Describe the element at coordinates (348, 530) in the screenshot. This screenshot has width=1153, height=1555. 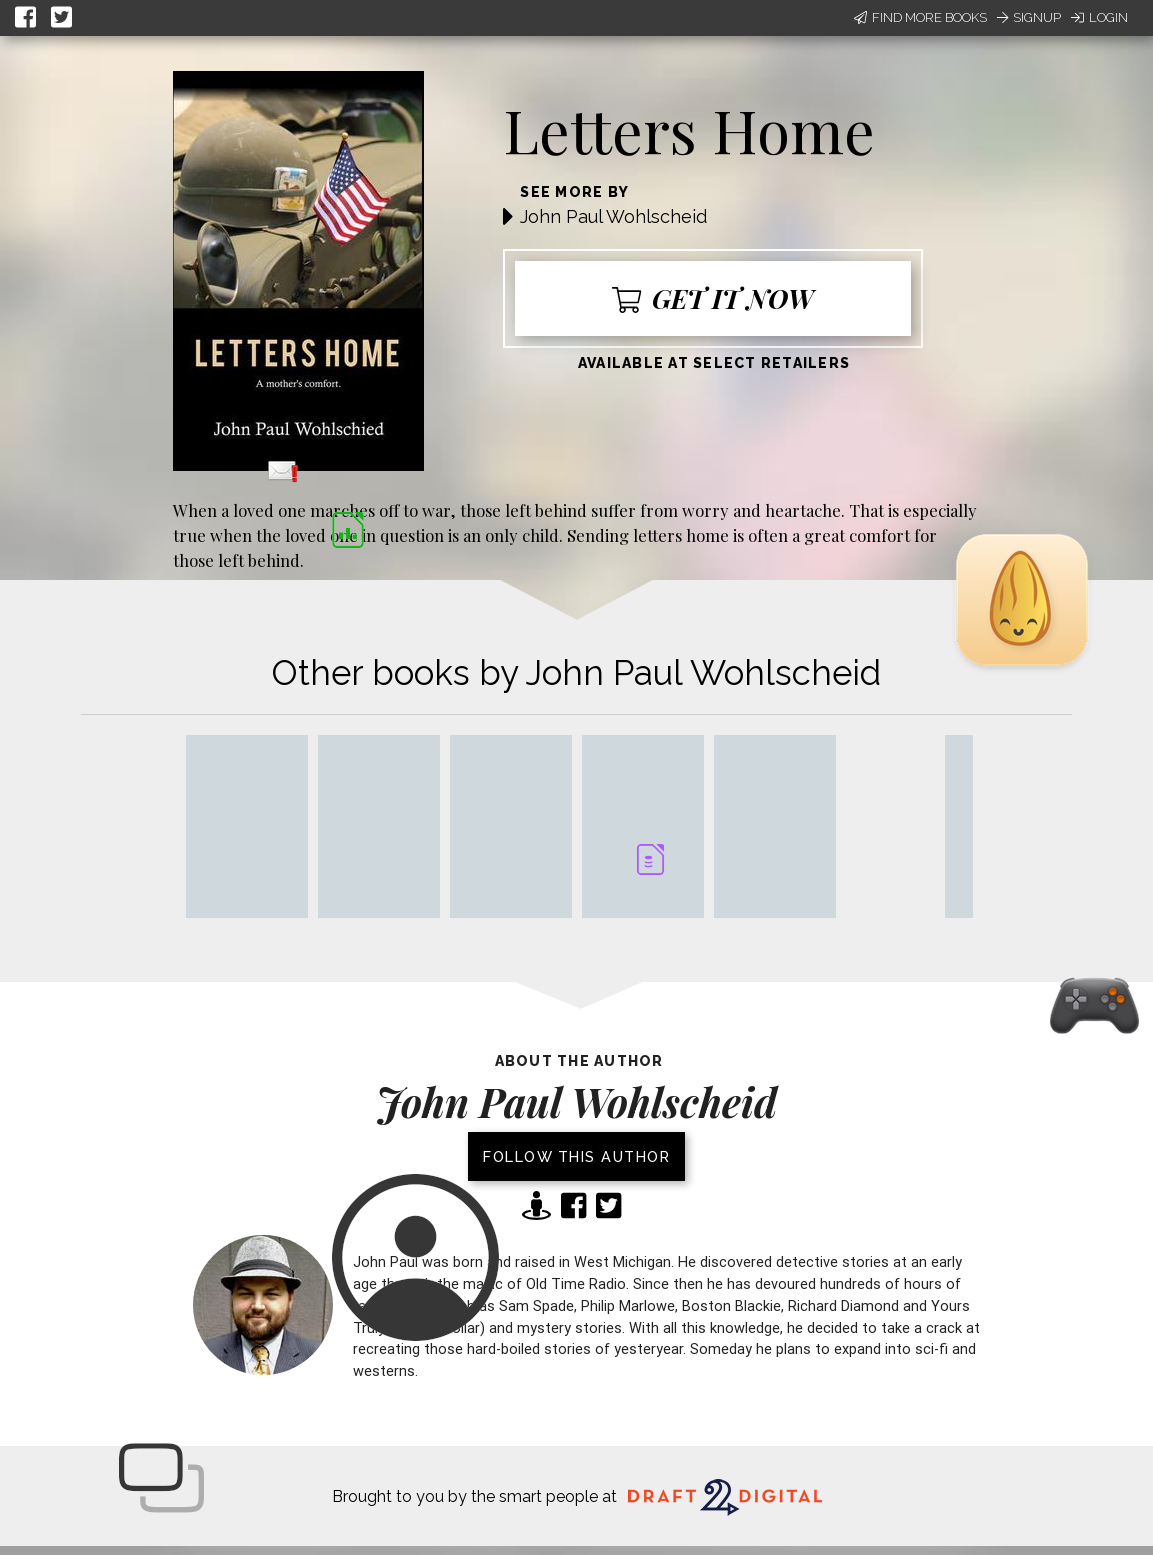
I see `open LibreOffice Calc spreadsheet application` at that location.